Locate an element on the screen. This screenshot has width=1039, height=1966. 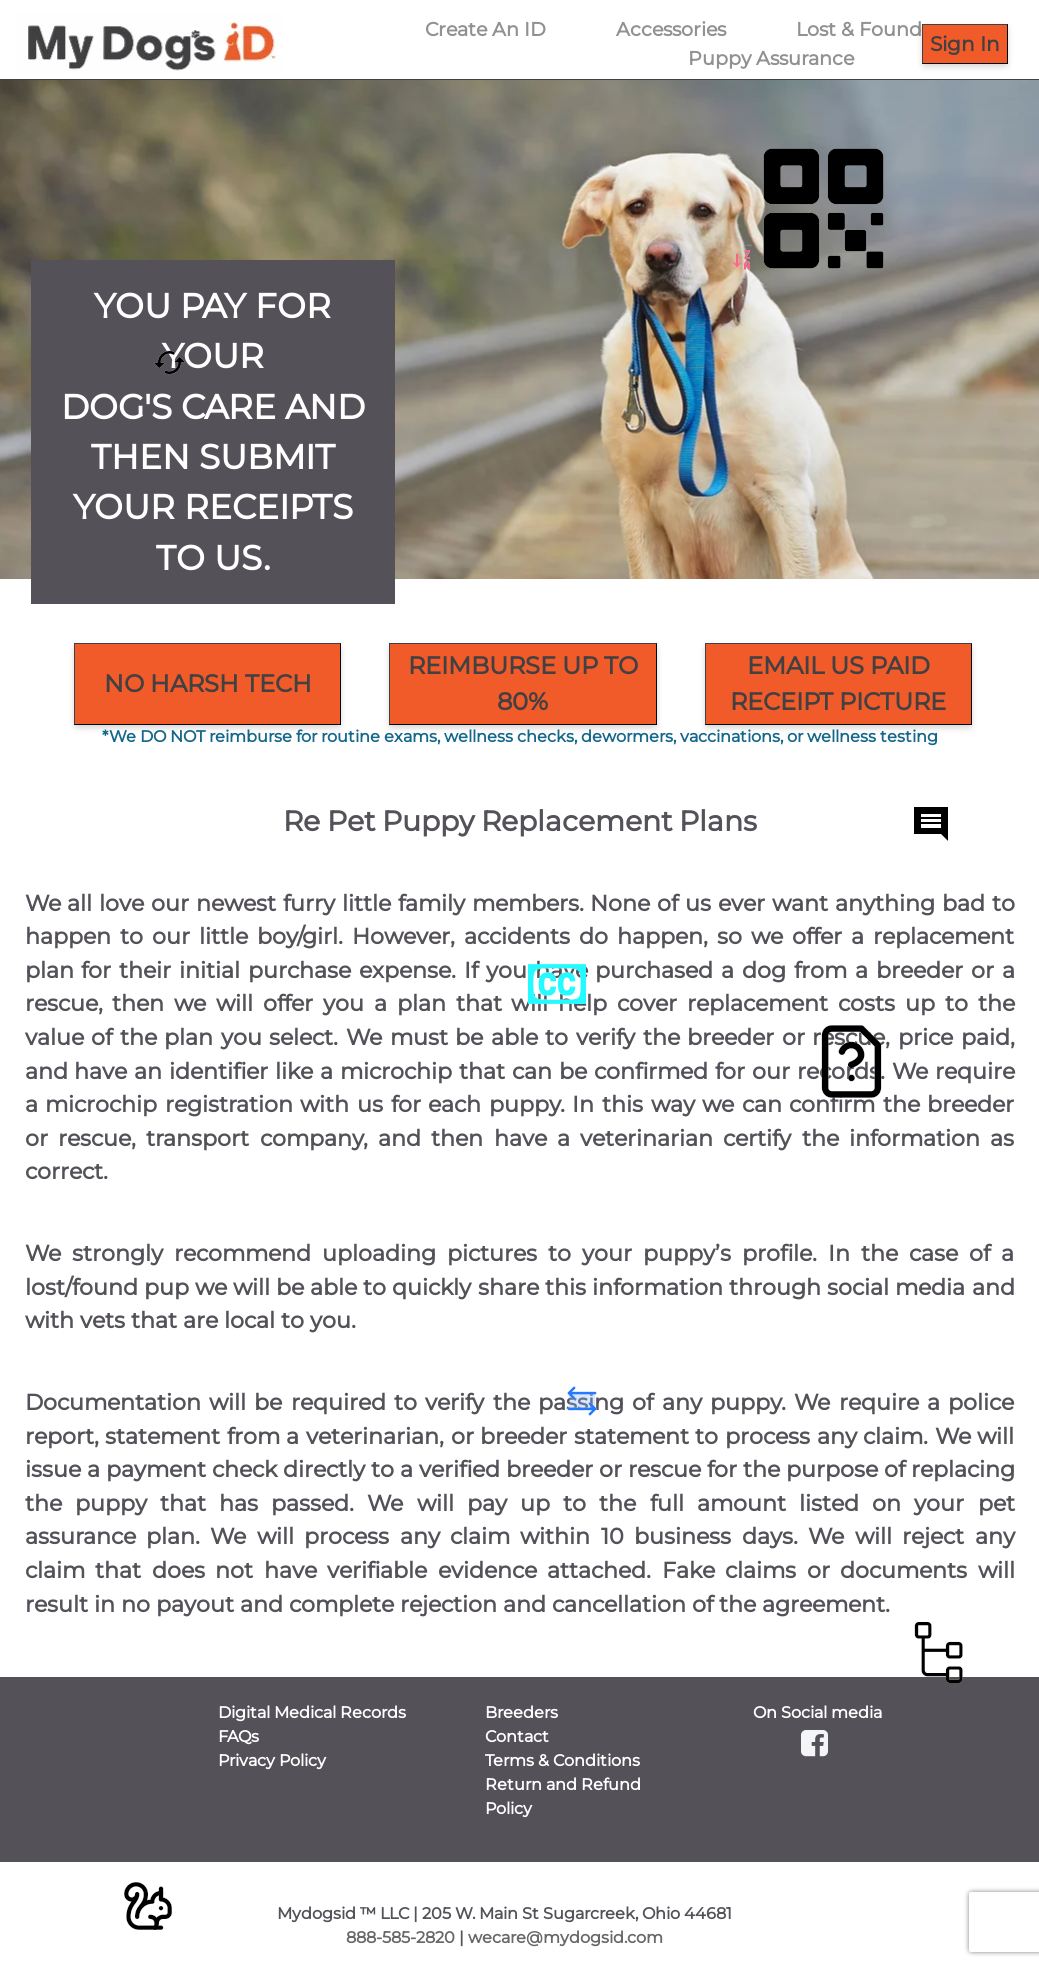
sort items alphabetically from Z to A is located at coordinates (742, 260).